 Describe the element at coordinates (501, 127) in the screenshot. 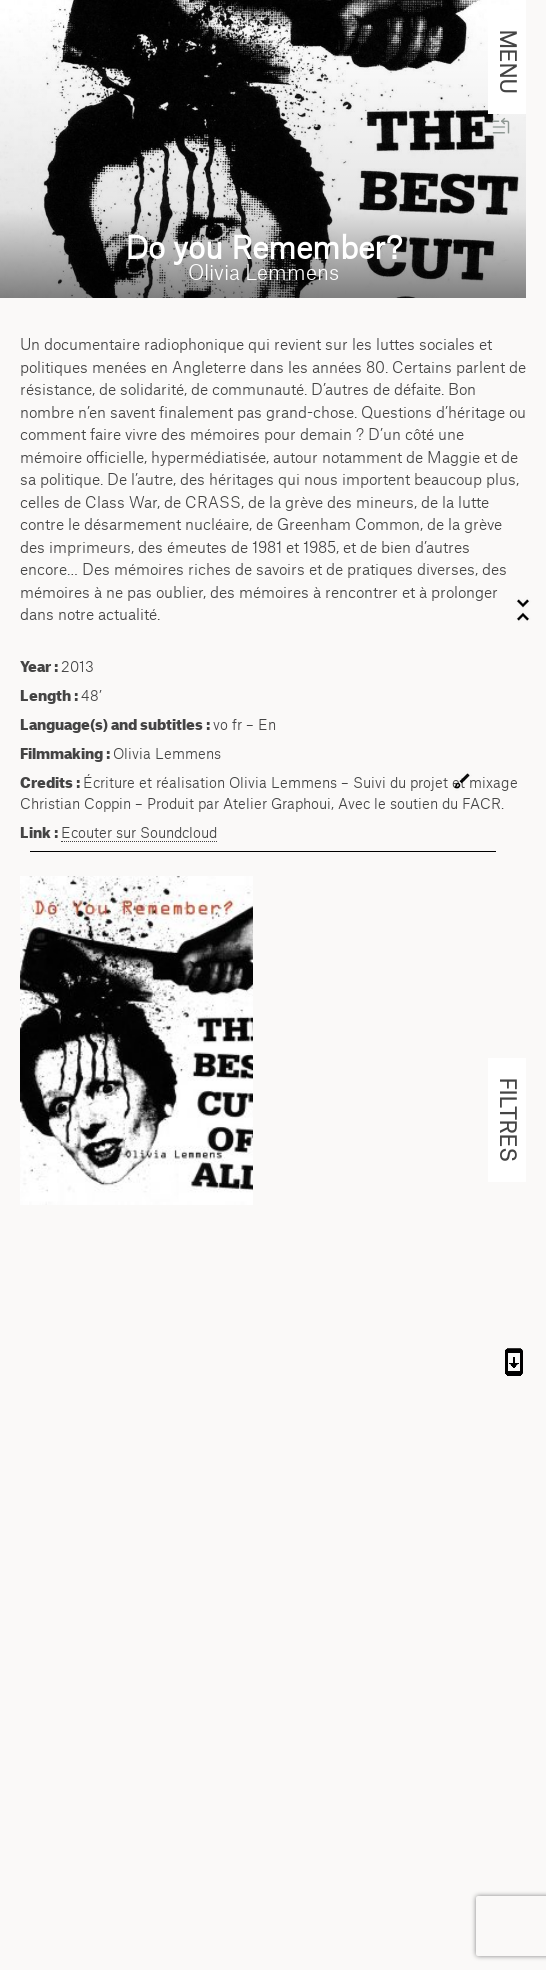

I see `move item to the top of the list` at that location.